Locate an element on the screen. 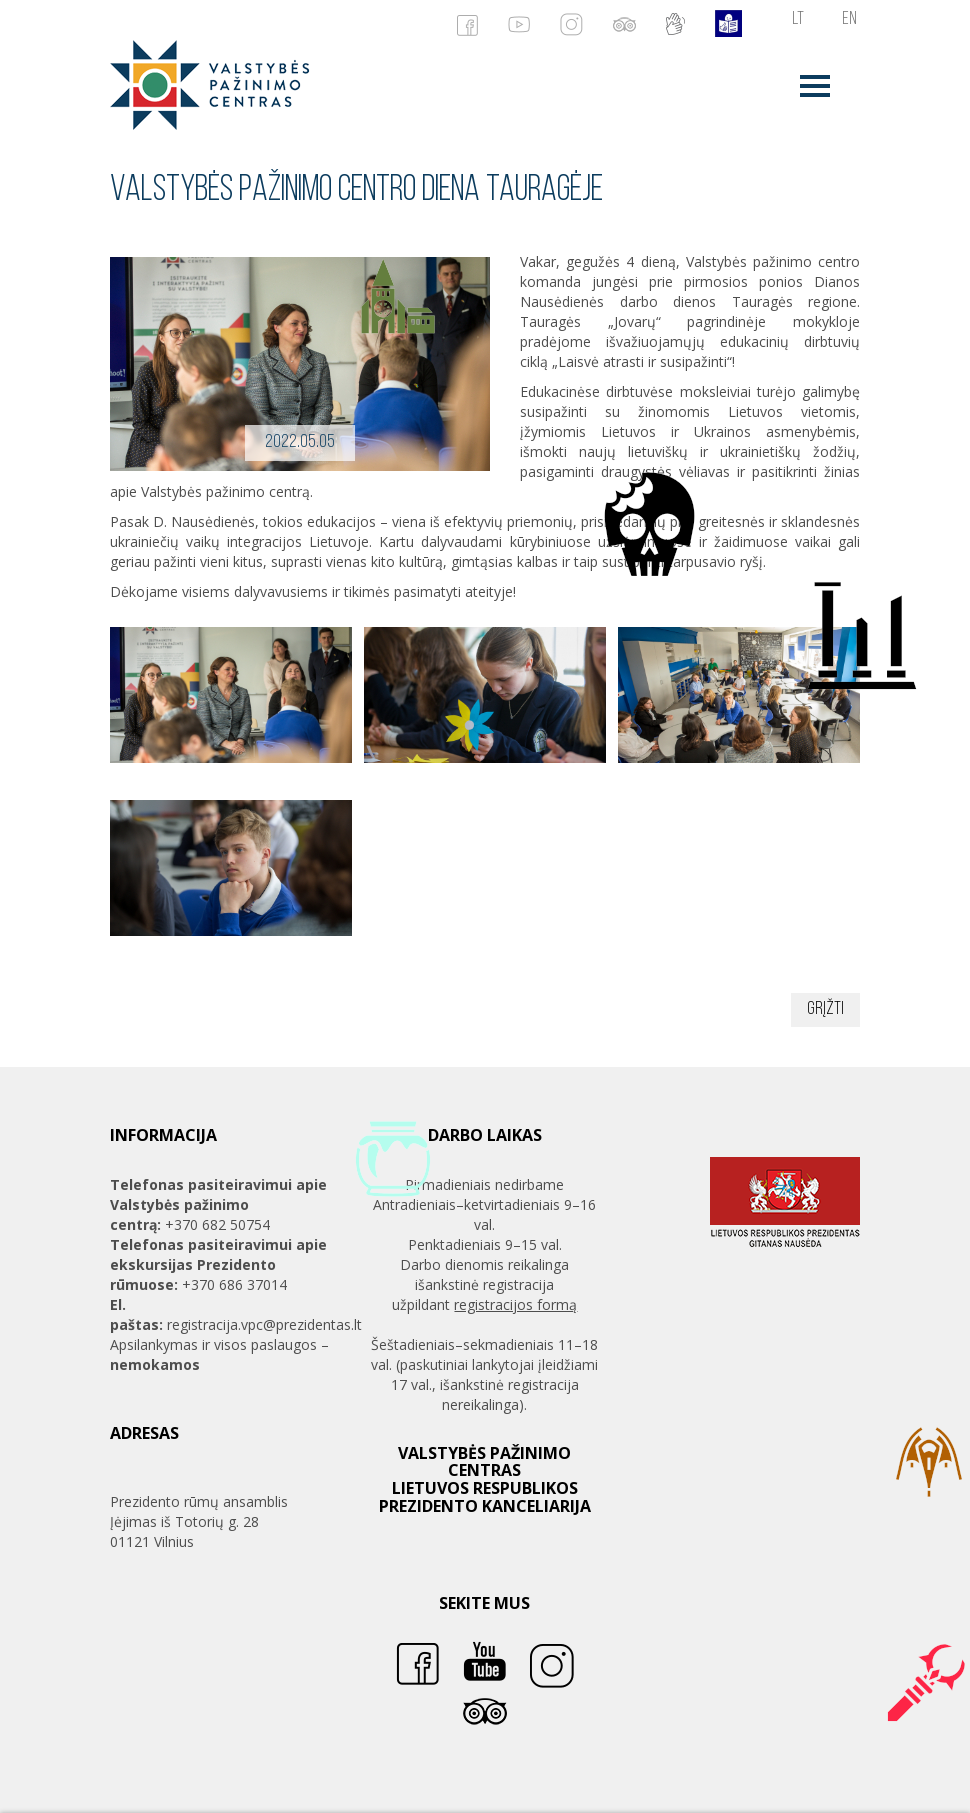  indicates a defeated enemy or death state is located at coordinates (648, 525).